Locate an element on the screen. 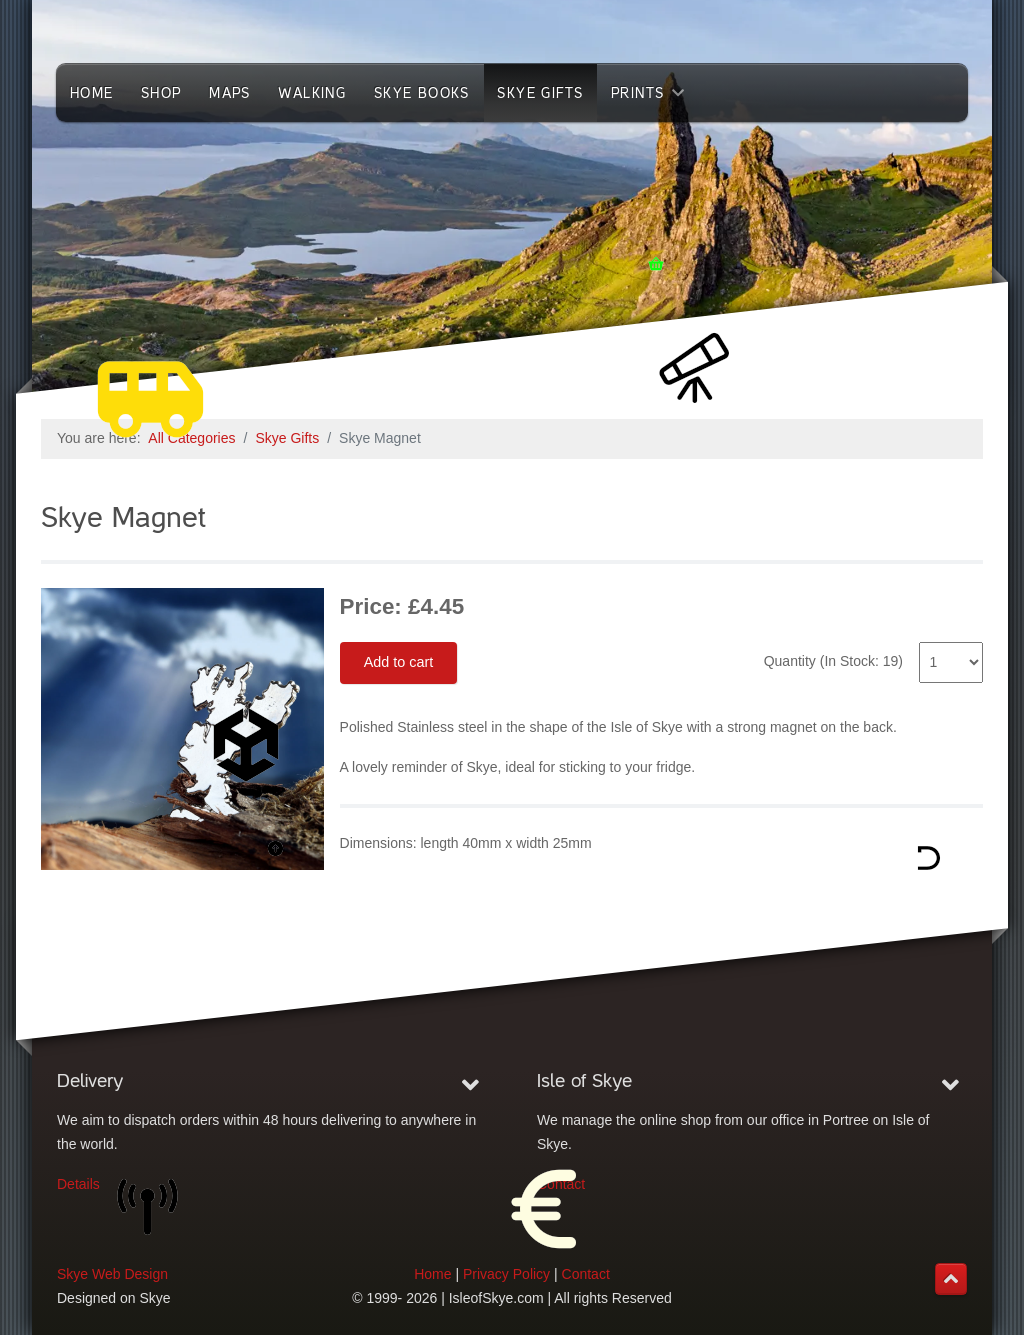  access shuttle or transportation services is located at coordinates (150, 396).